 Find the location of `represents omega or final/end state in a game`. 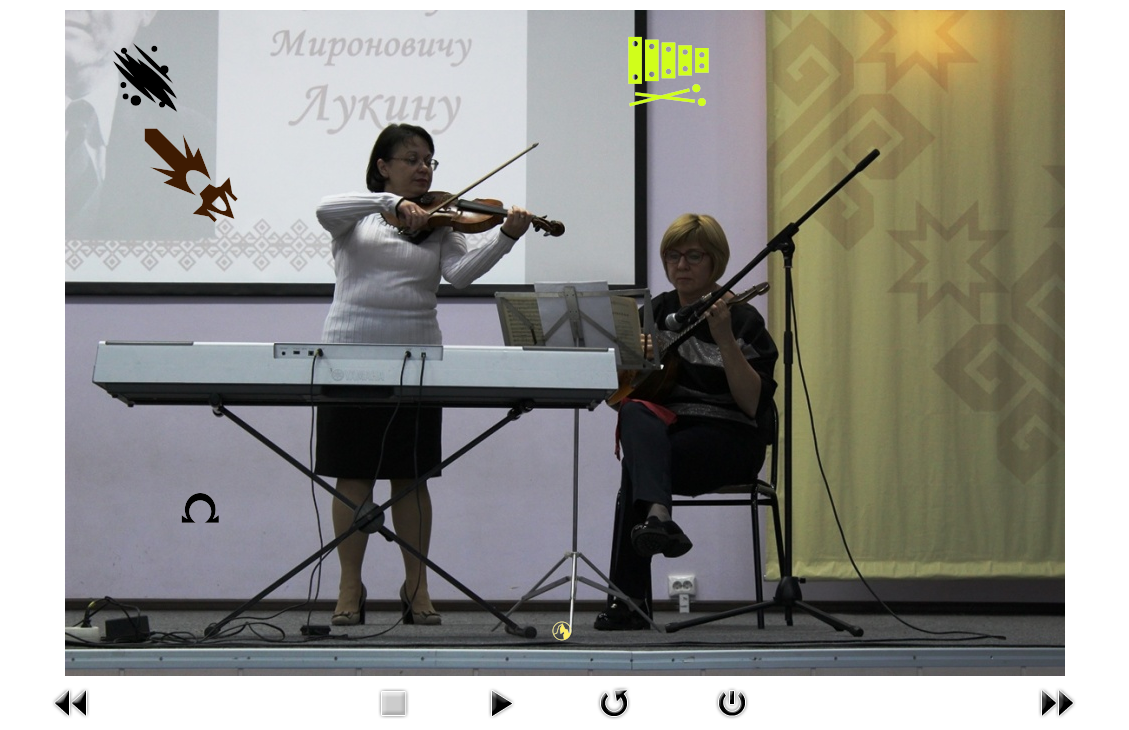

represents omega or final/end state in a game is located at coordinates (200, 508).